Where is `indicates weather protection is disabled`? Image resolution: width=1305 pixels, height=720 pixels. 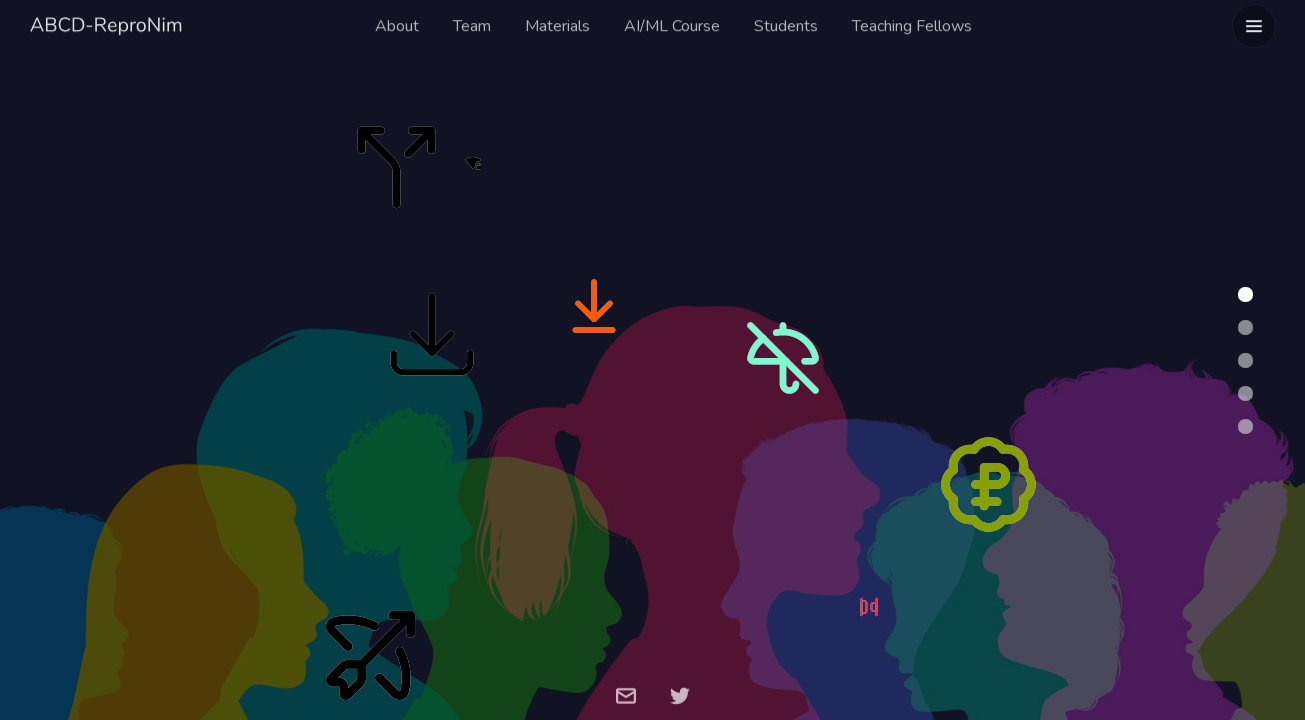
indicates weather protection is disabled is located at coordinates (783, 358).